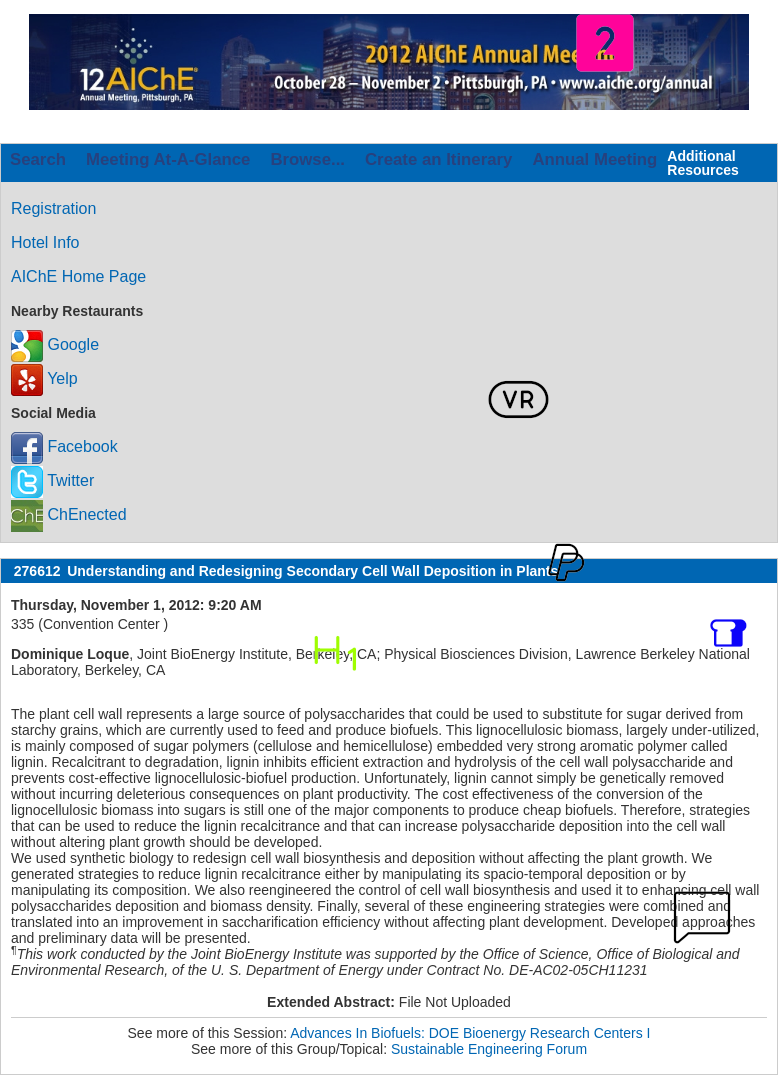  I want to click on access virtual reality mode or settings, so click(518, 399).